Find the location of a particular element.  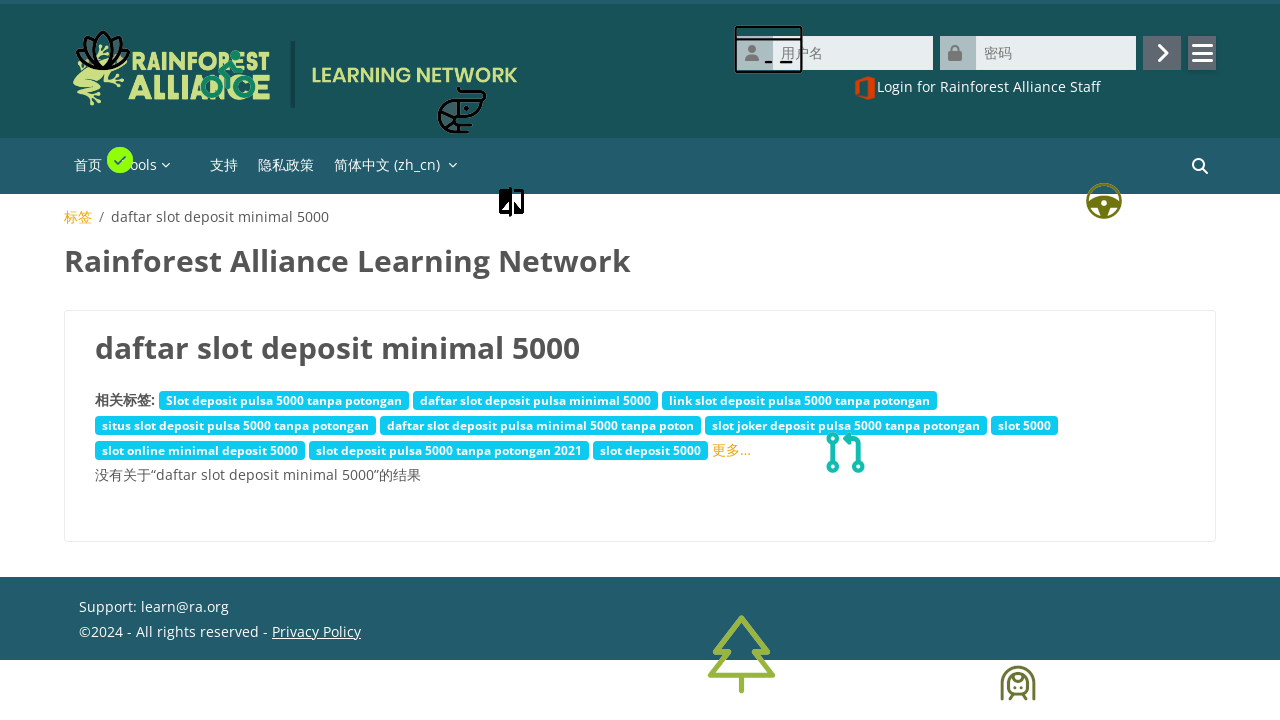

open meditation or mindfulness feature is located at coordinates (103, 52).